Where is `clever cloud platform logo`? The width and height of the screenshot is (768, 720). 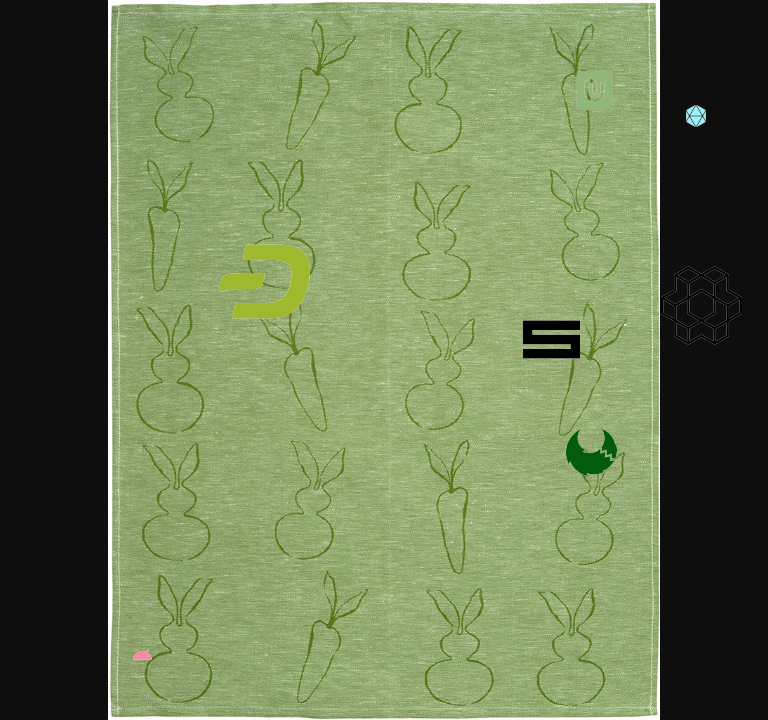 clever cloud platform logo is located at coordinates (696, 116).